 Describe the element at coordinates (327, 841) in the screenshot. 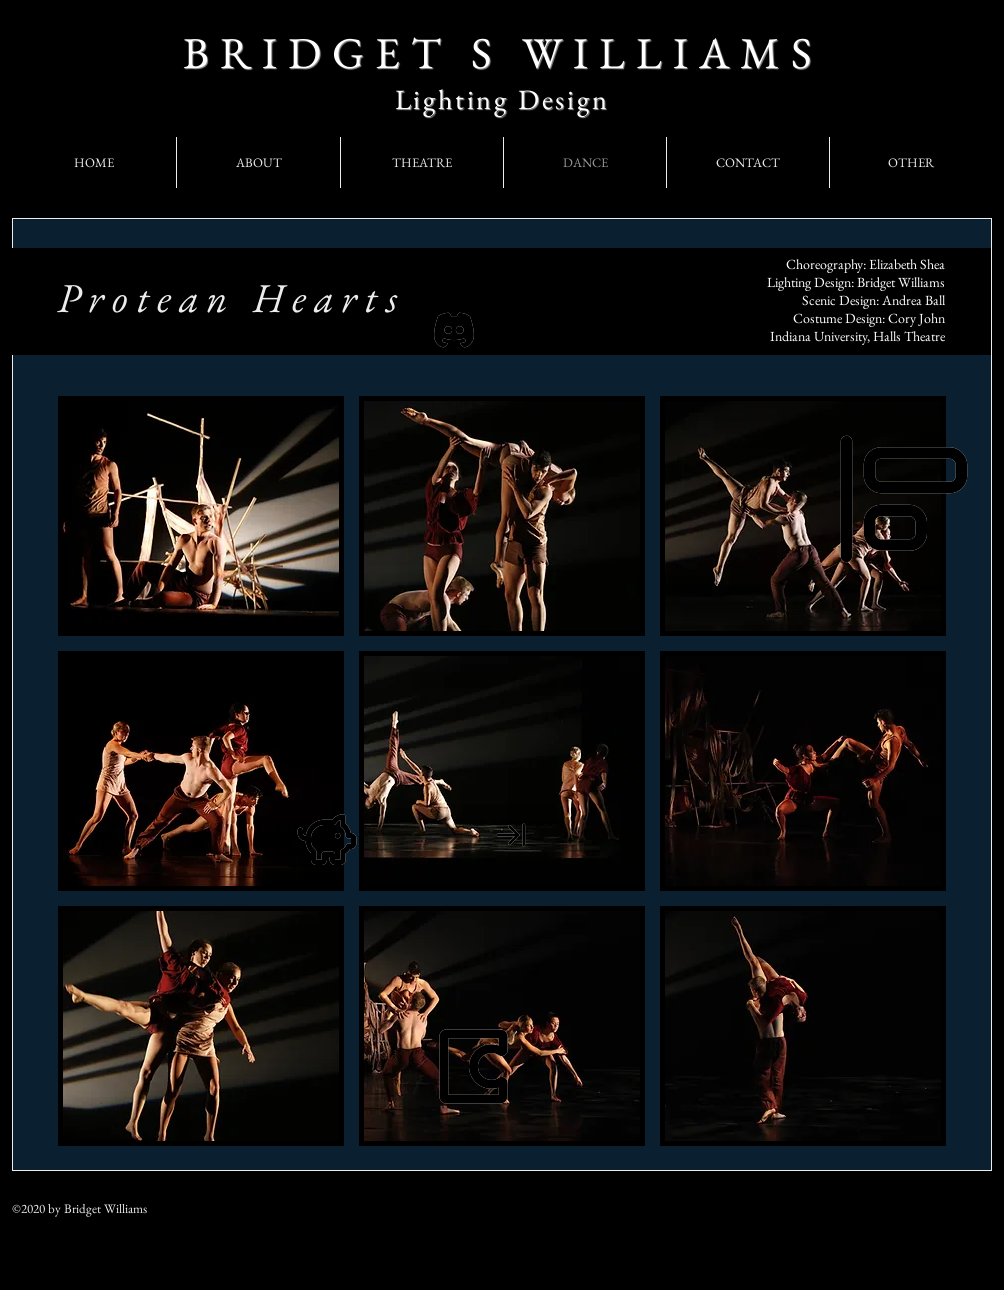

I see `access savings or budget features` at that location.